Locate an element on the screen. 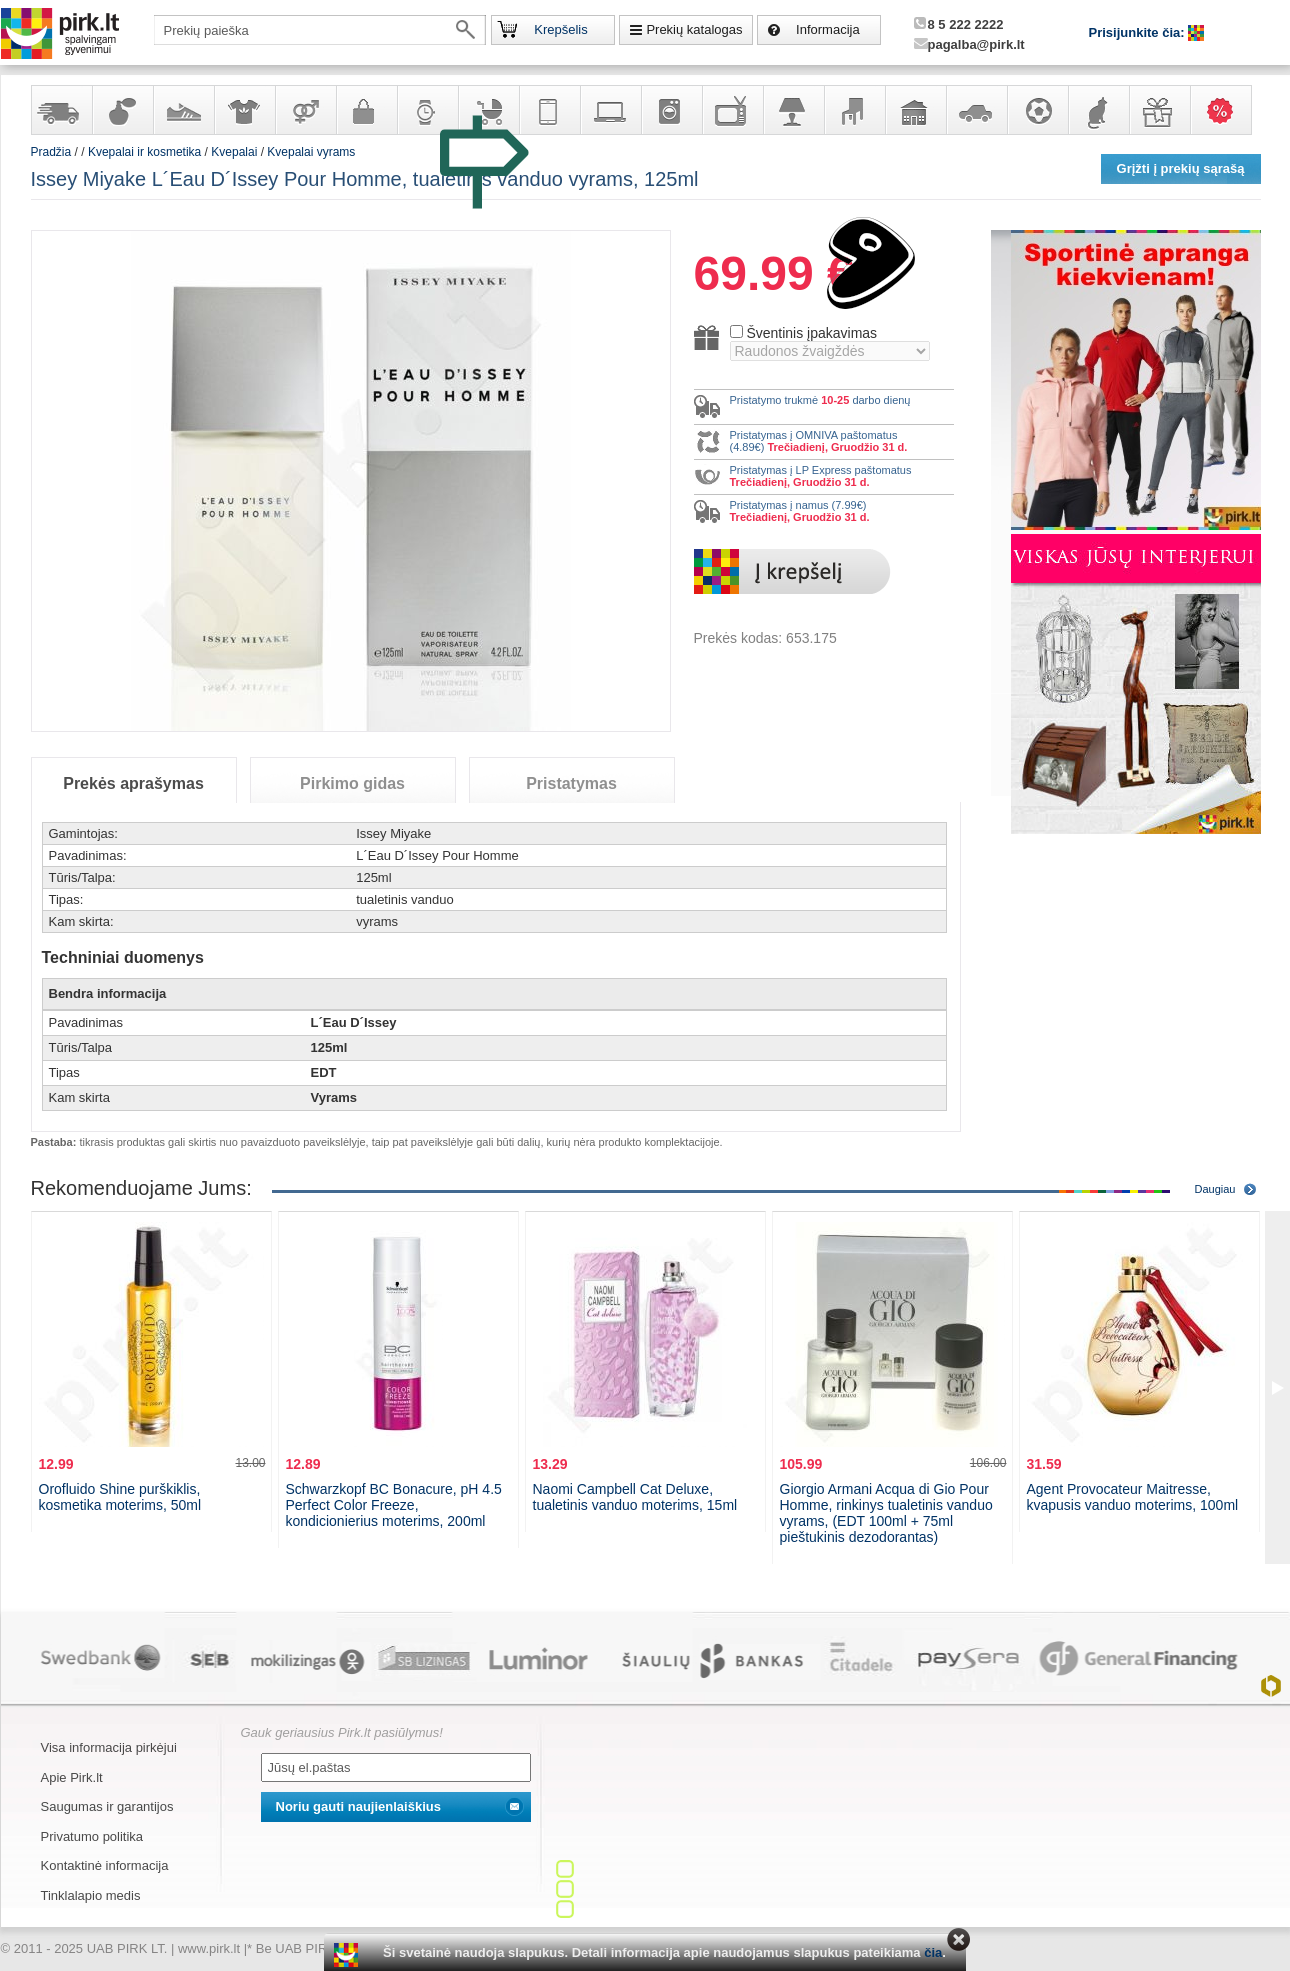 This screenshot has height=1971, width=1290. Gentoo Linux logo is located at coordinates (871, 263).